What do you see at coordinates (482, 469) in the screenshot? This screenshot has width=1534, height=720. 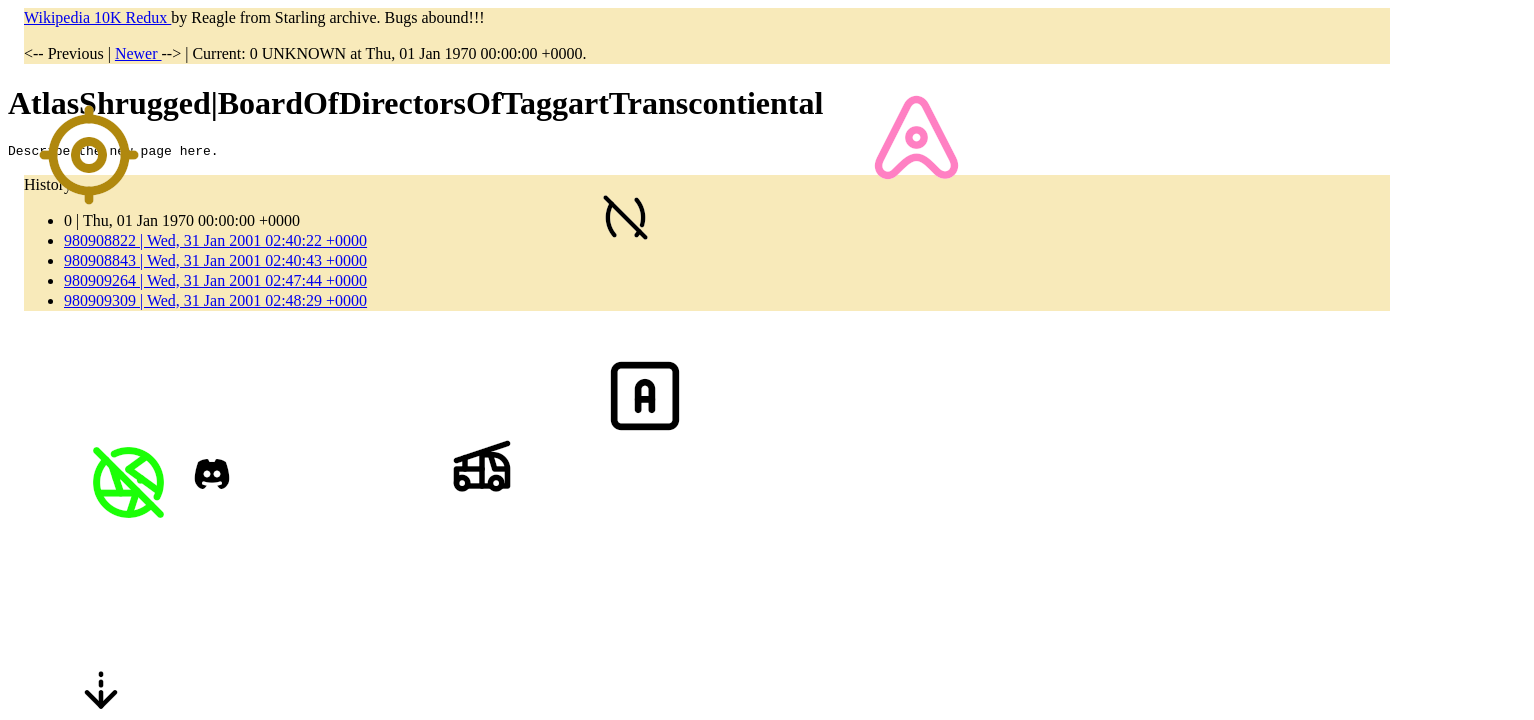 I see `indicates emergency services or fire department` at bounding box center [482, 469].